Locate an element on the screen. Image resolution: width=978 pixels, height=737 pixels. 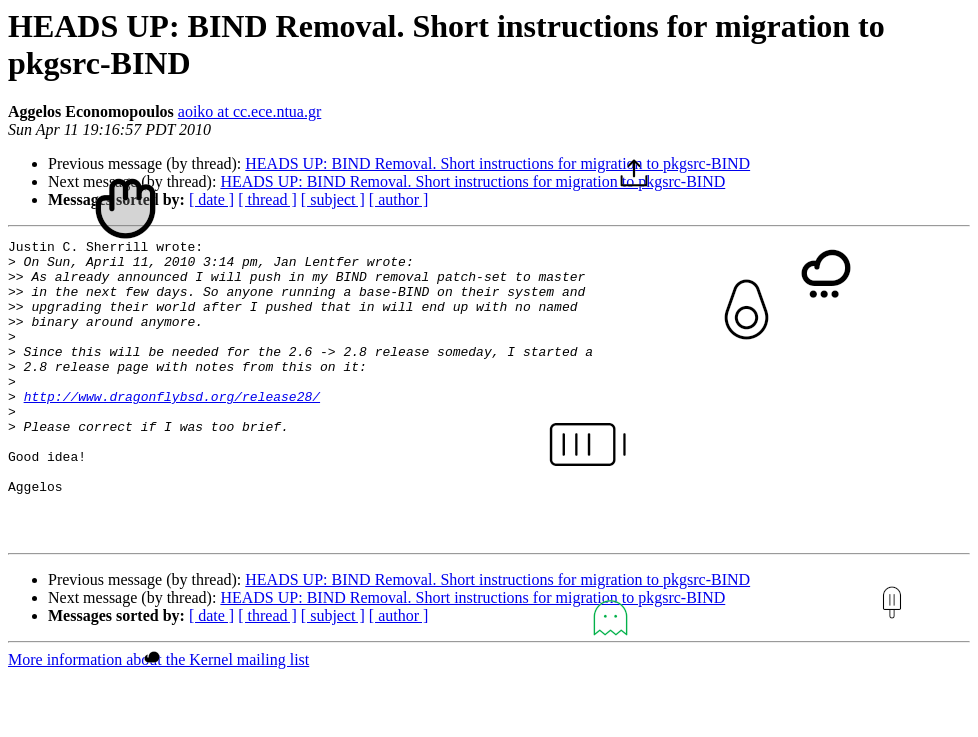
drag to reposition an element is located at coordinates (125, 200).